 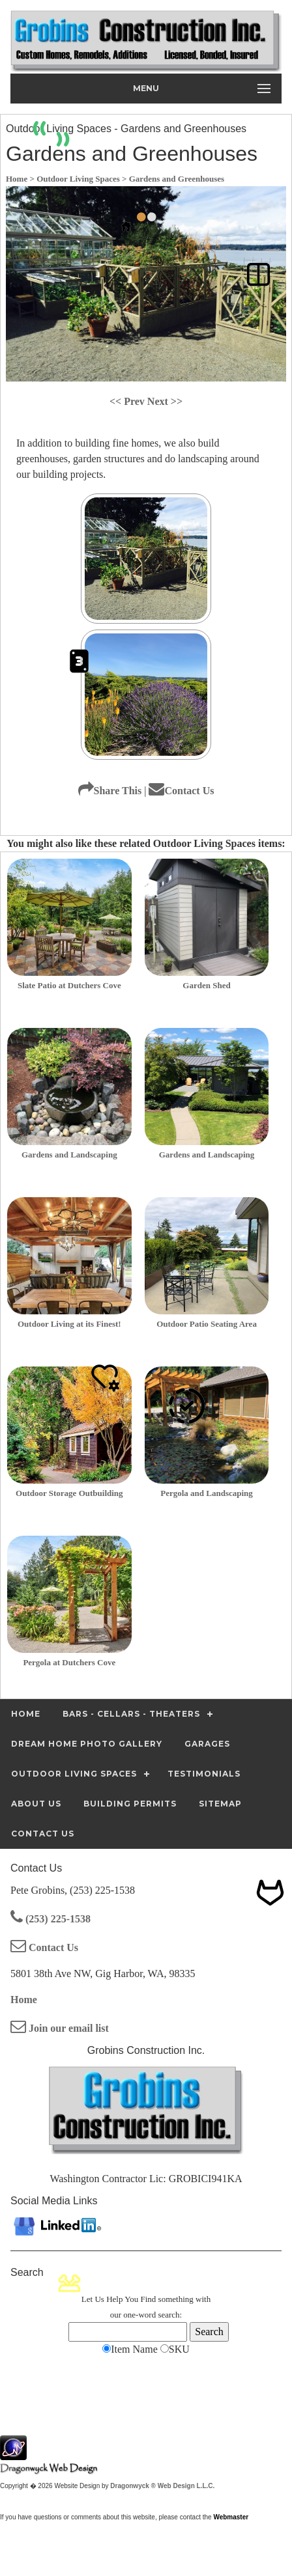 I want to click on manage favorites settings, so click(x=104, y=1376).